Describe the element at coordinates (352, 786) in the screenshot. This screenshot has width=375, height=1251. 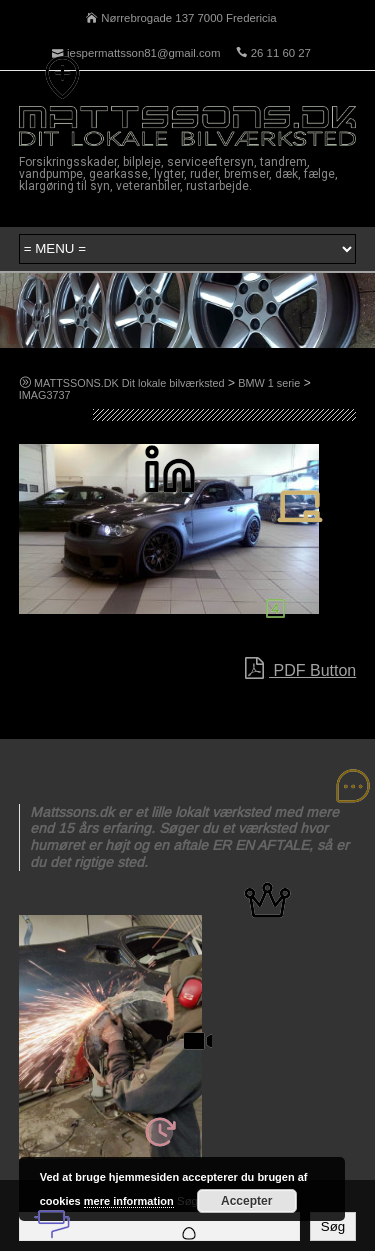
I see `open chat or messaging` at that location.